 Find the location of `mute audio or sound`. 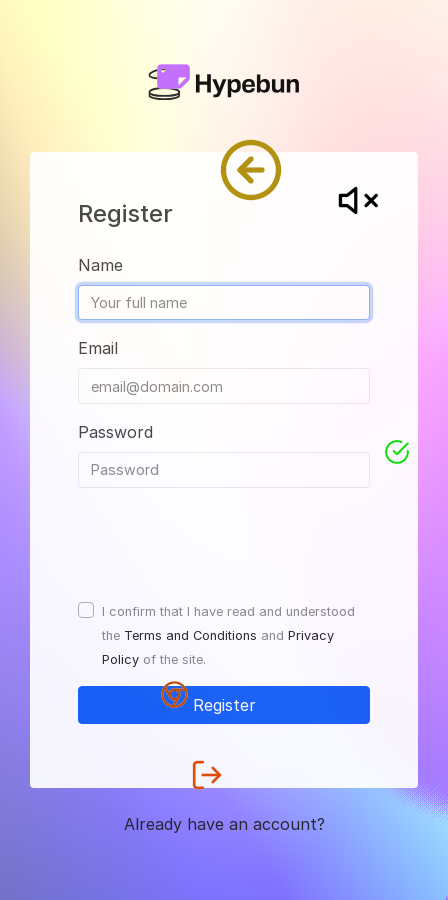

mute audio or sound is located at coordinates (357, 200).